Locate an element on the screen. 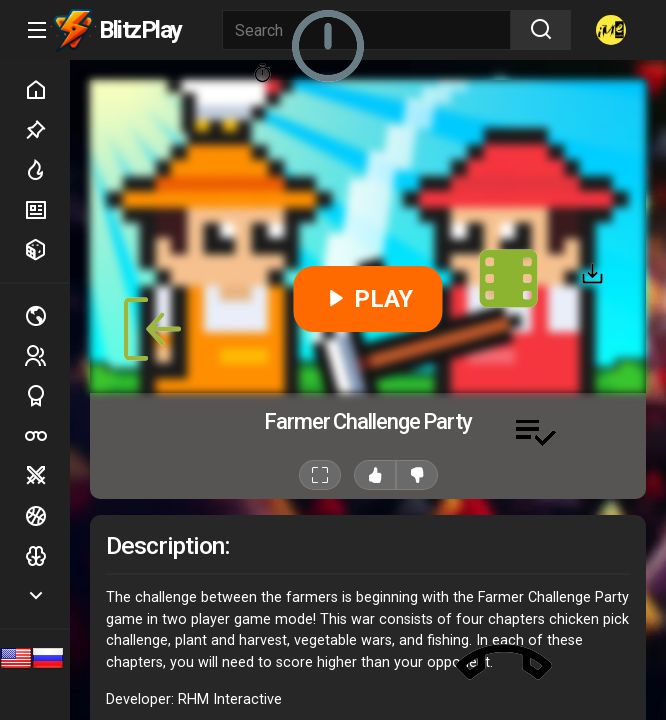 The height and width of the screenshot is (720, 666). sign in to your account is located at coordinates (151, 329).